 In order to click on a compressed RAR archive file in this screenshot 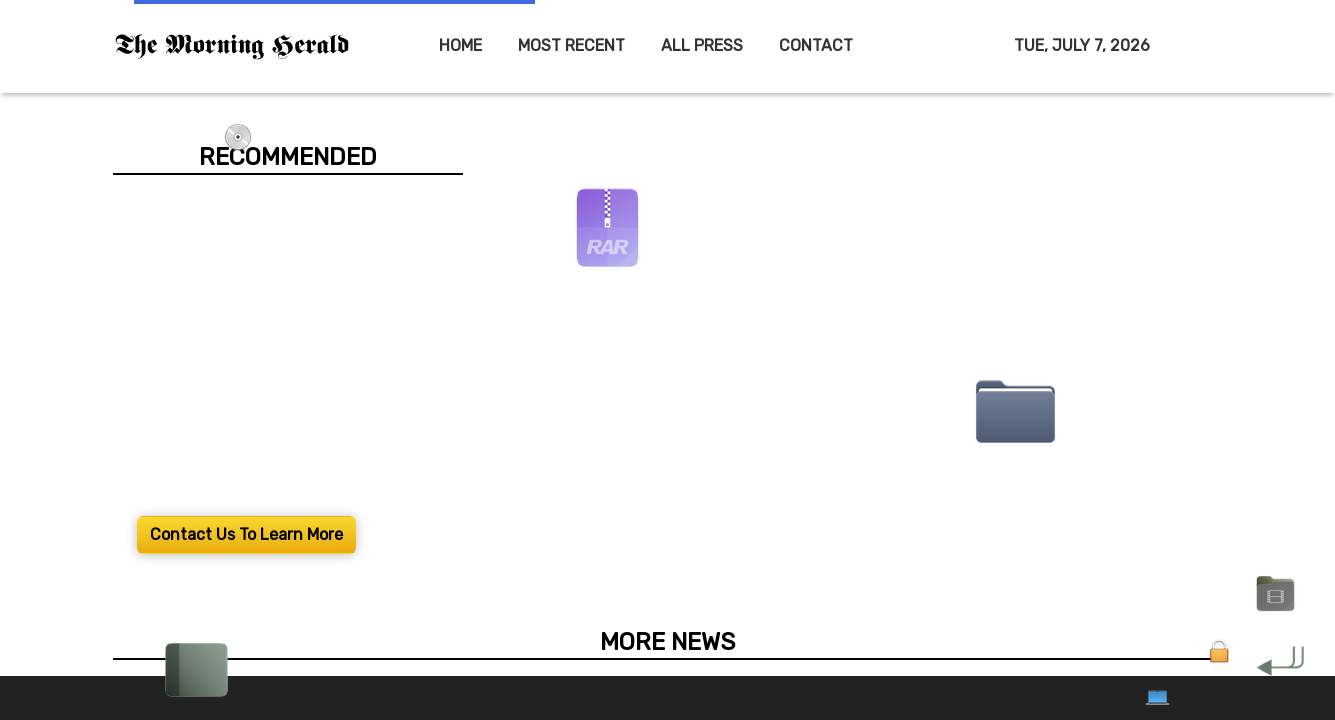, I will do `click(607, 227)`.